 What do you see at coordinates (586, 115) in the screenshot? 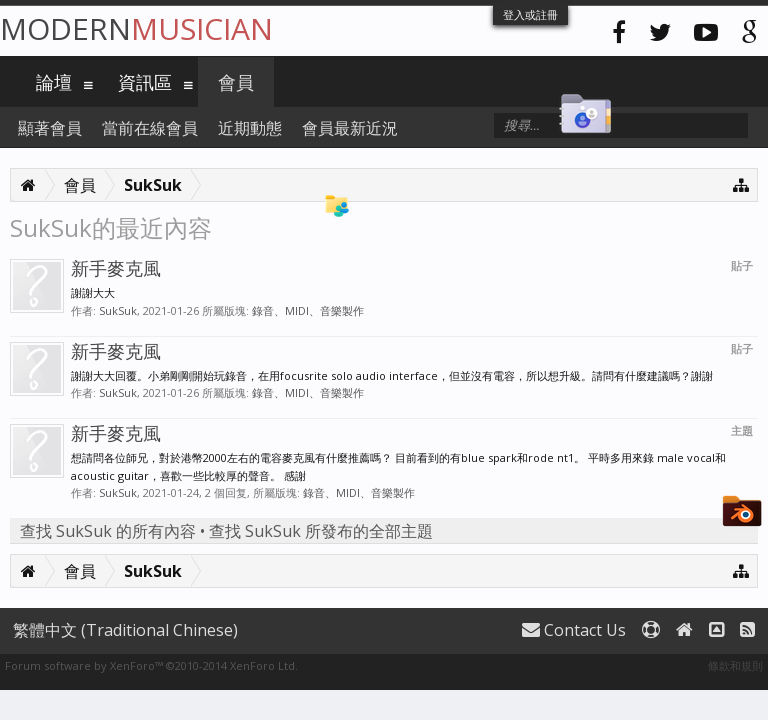
I see `open microsoft contacts folder` at bounding box center [586, 115].